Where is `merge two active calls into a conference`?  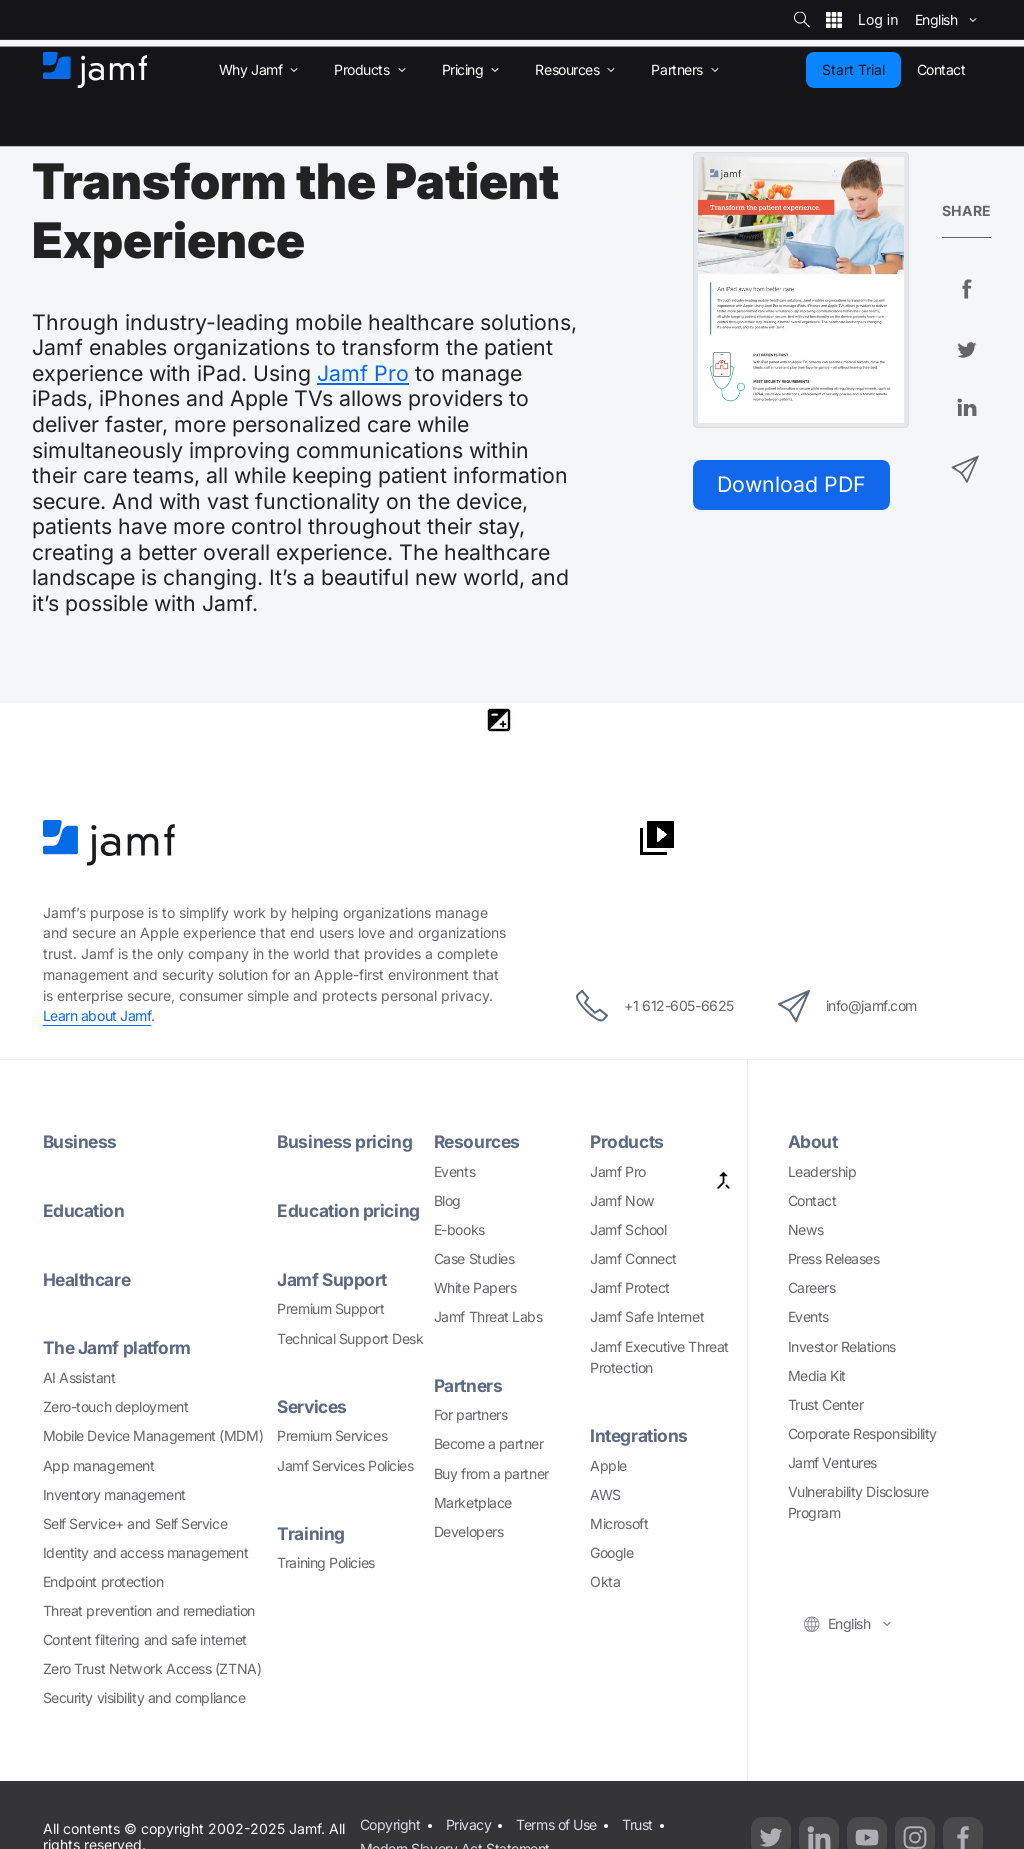 merge two active calls into a conference is located at coordinates (723, 1180).